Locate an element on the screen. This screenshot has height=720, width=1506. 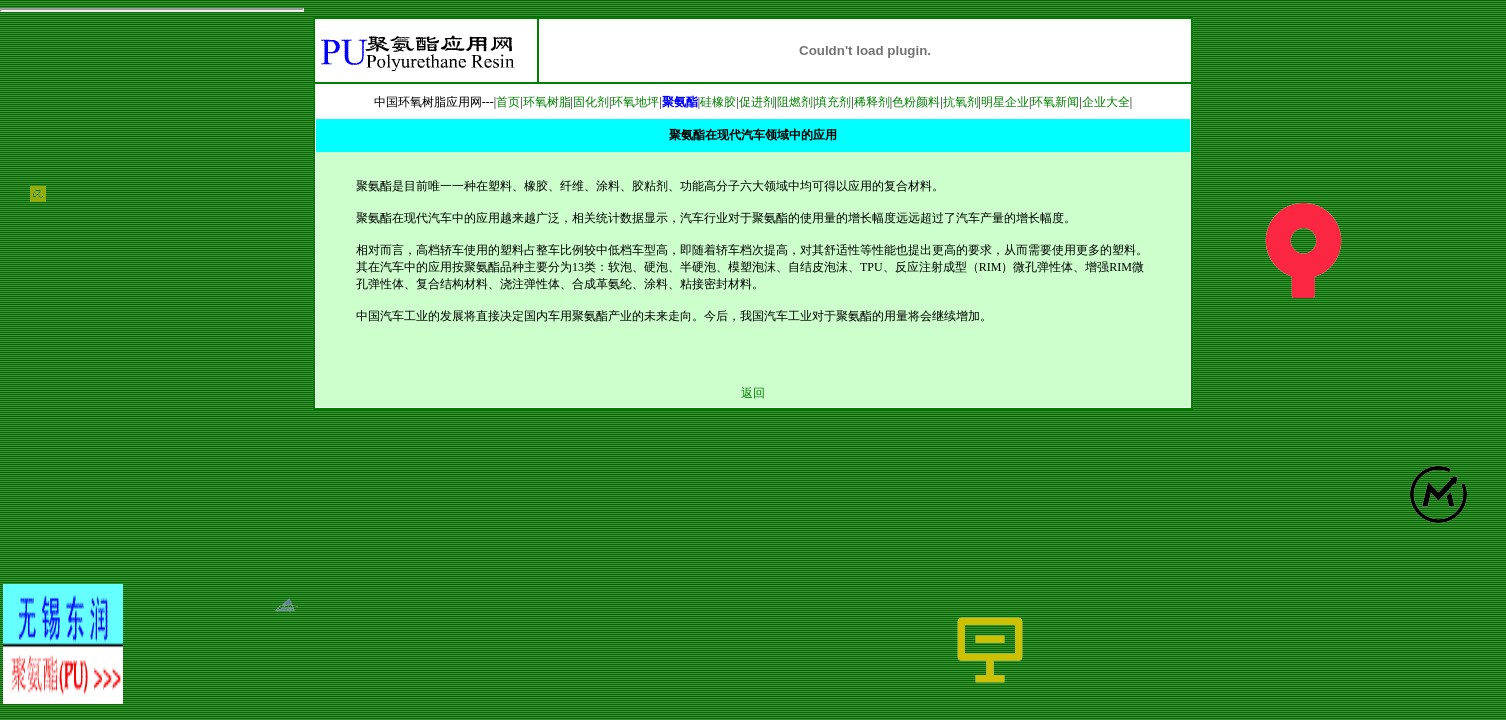
indicates a reserved item or resource is located at coordinates (990, 650).